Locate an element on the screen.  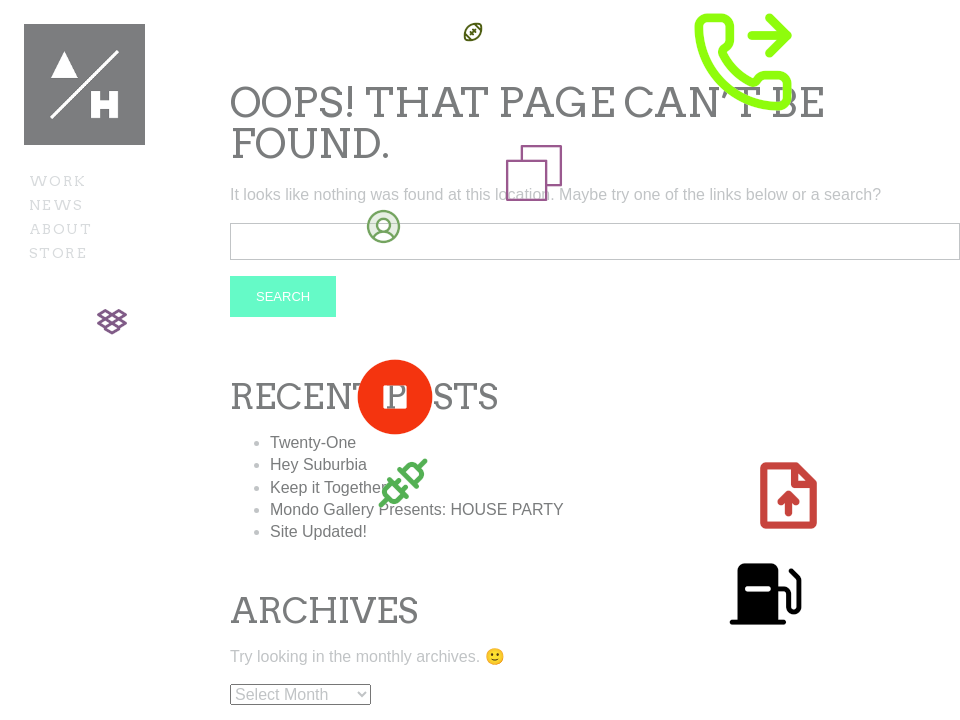
connect or establish a connection is located at coordinates (403, 483).